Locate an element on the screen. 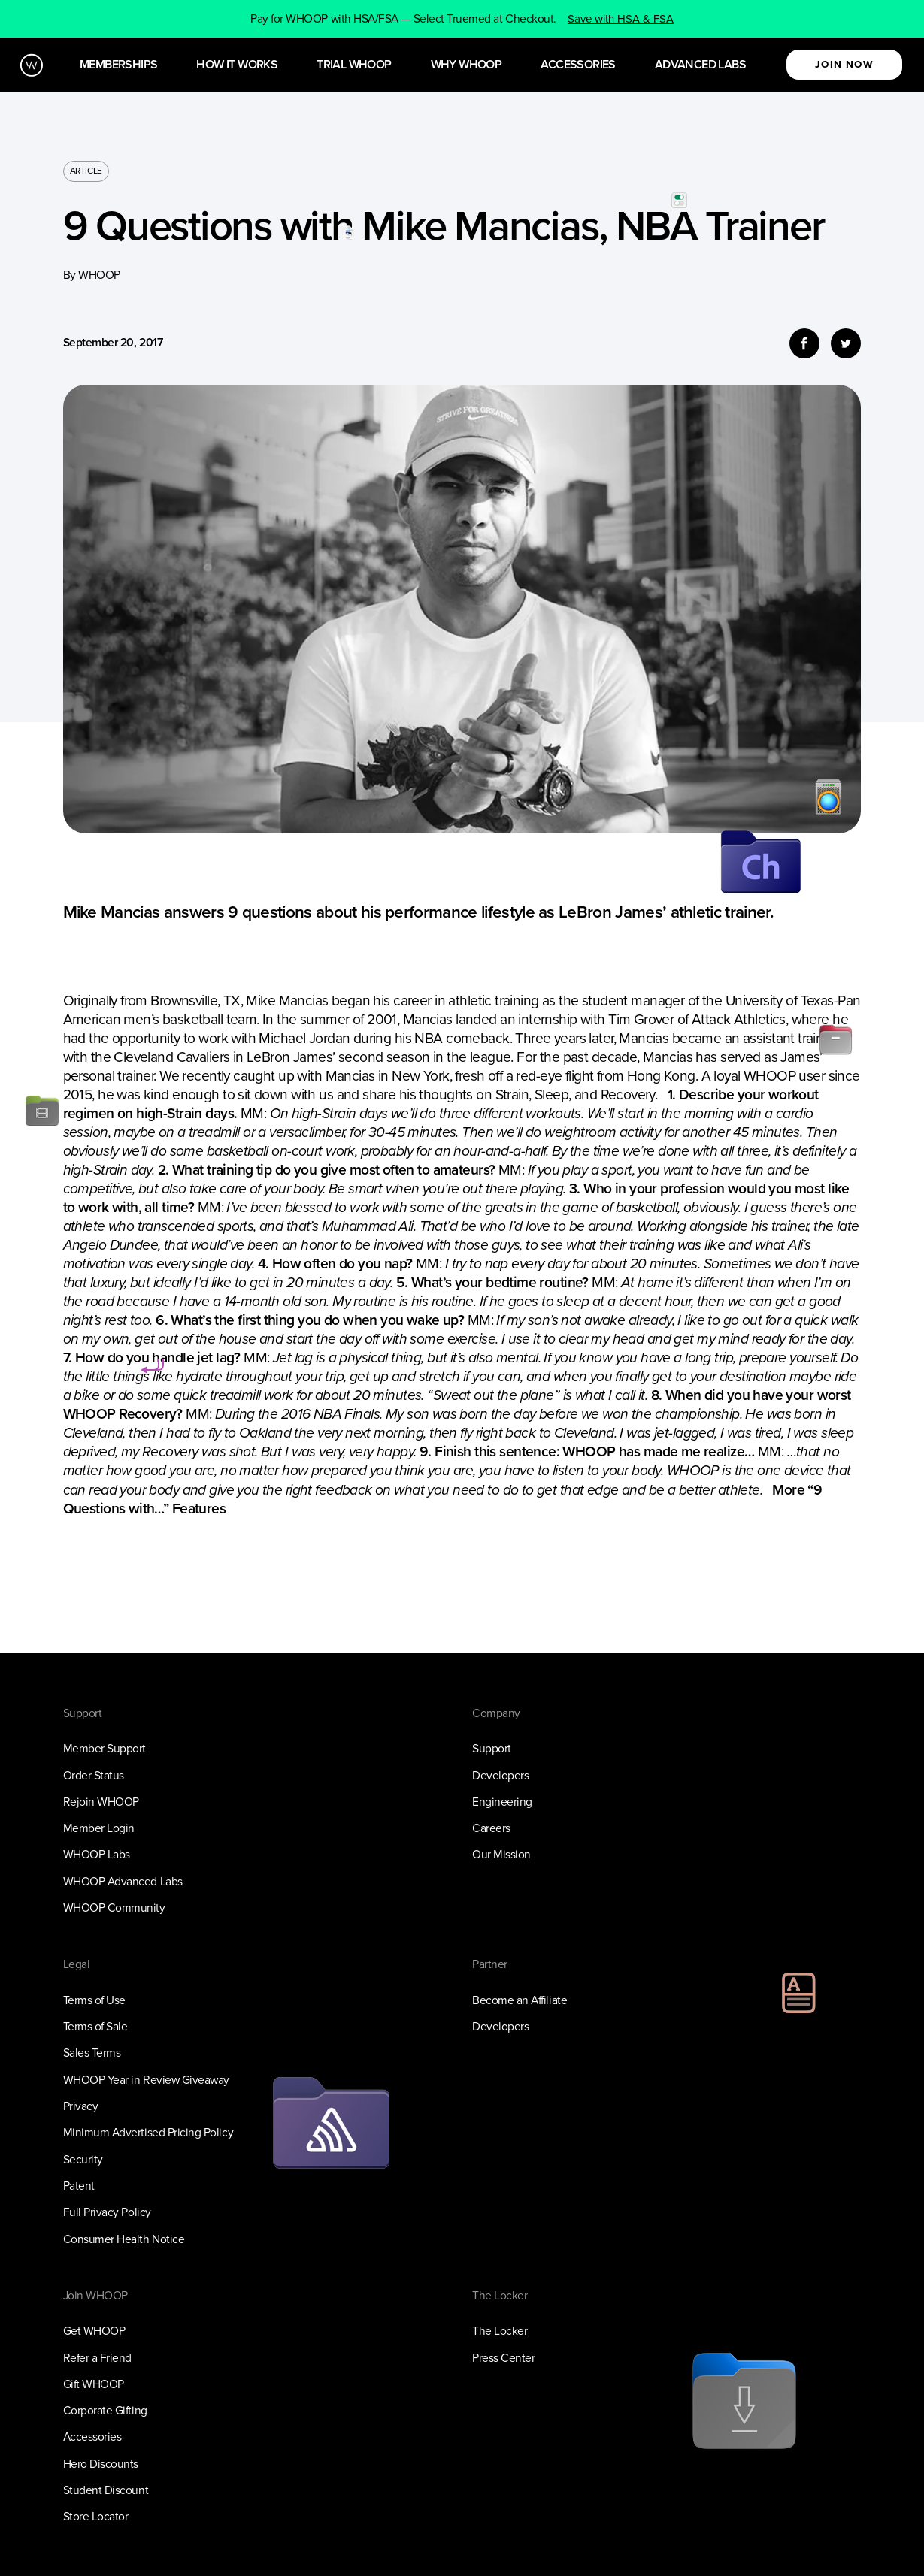 This screenshot has height=2576, width=924. reply to all recipients of an email is located at coordinates (152, 1365).